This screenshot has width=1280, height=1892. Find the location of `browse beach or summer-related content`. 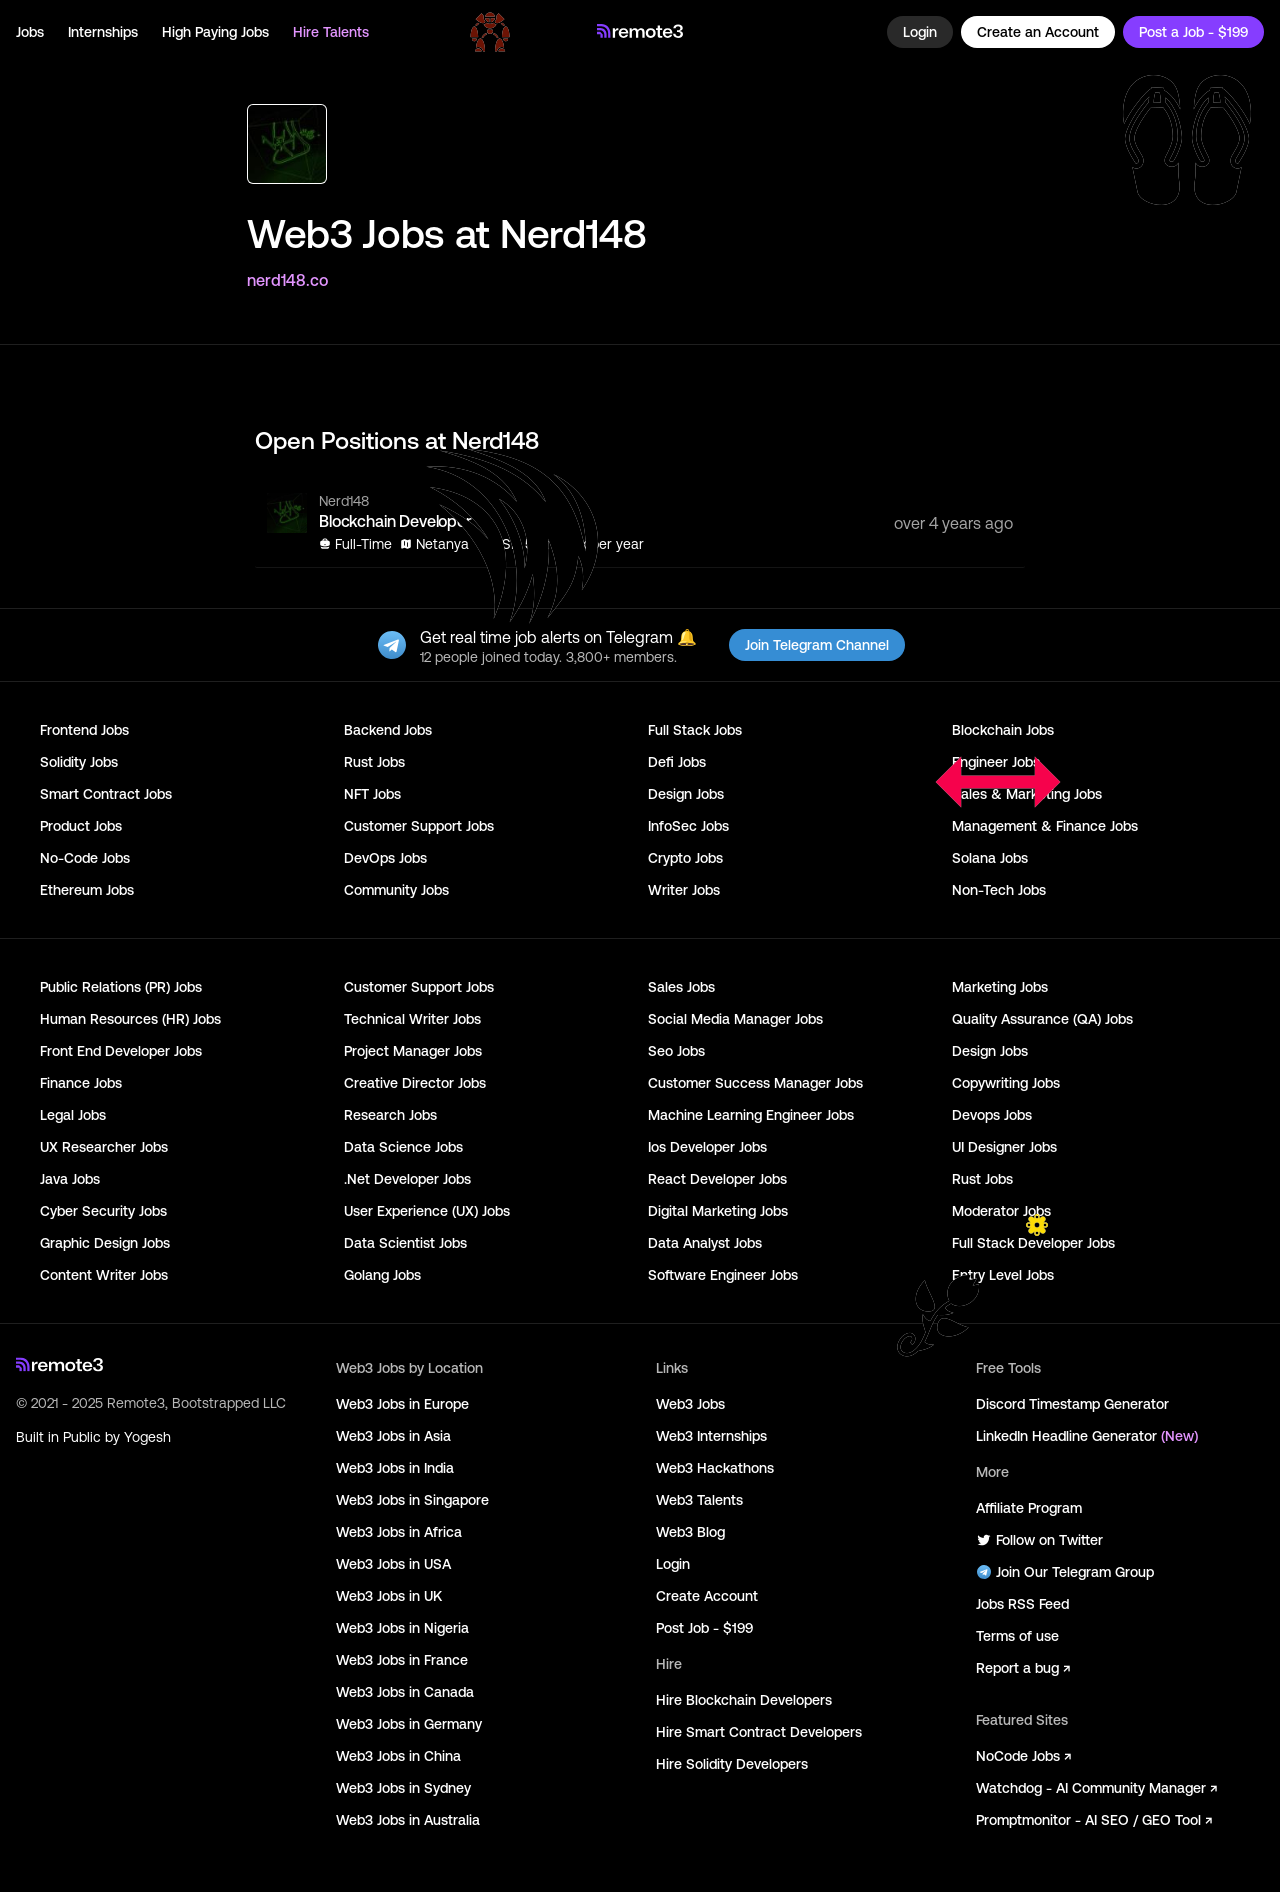

browse beach or summer-related content is located at coordinates (1187, 140).